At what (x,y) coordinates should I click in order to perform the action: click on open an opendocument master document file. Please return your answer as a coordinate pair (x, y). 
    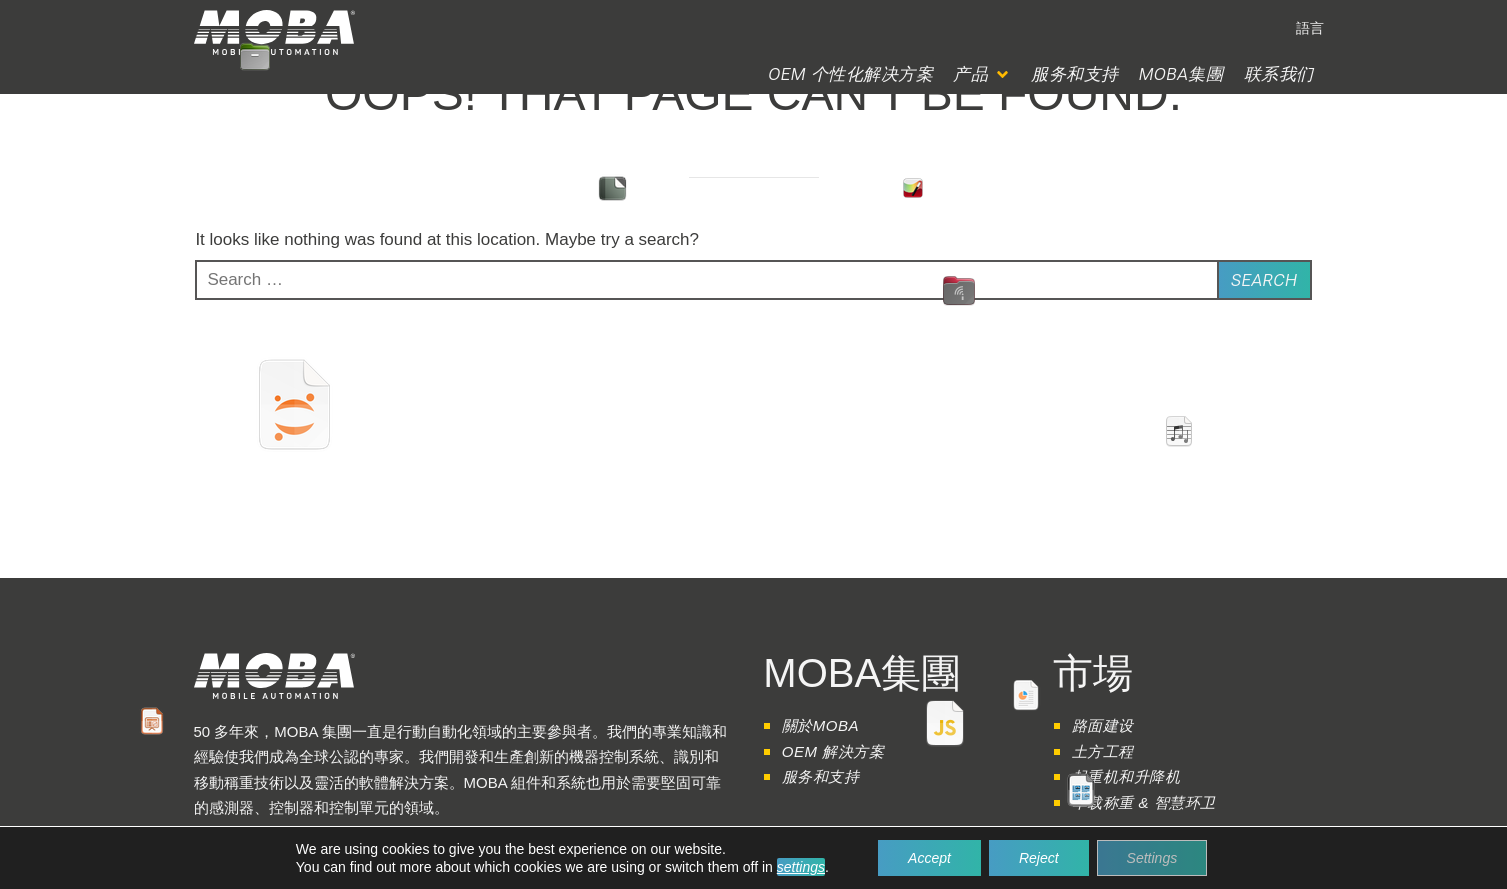
    Looking at the image, I should click on (1081, 790).